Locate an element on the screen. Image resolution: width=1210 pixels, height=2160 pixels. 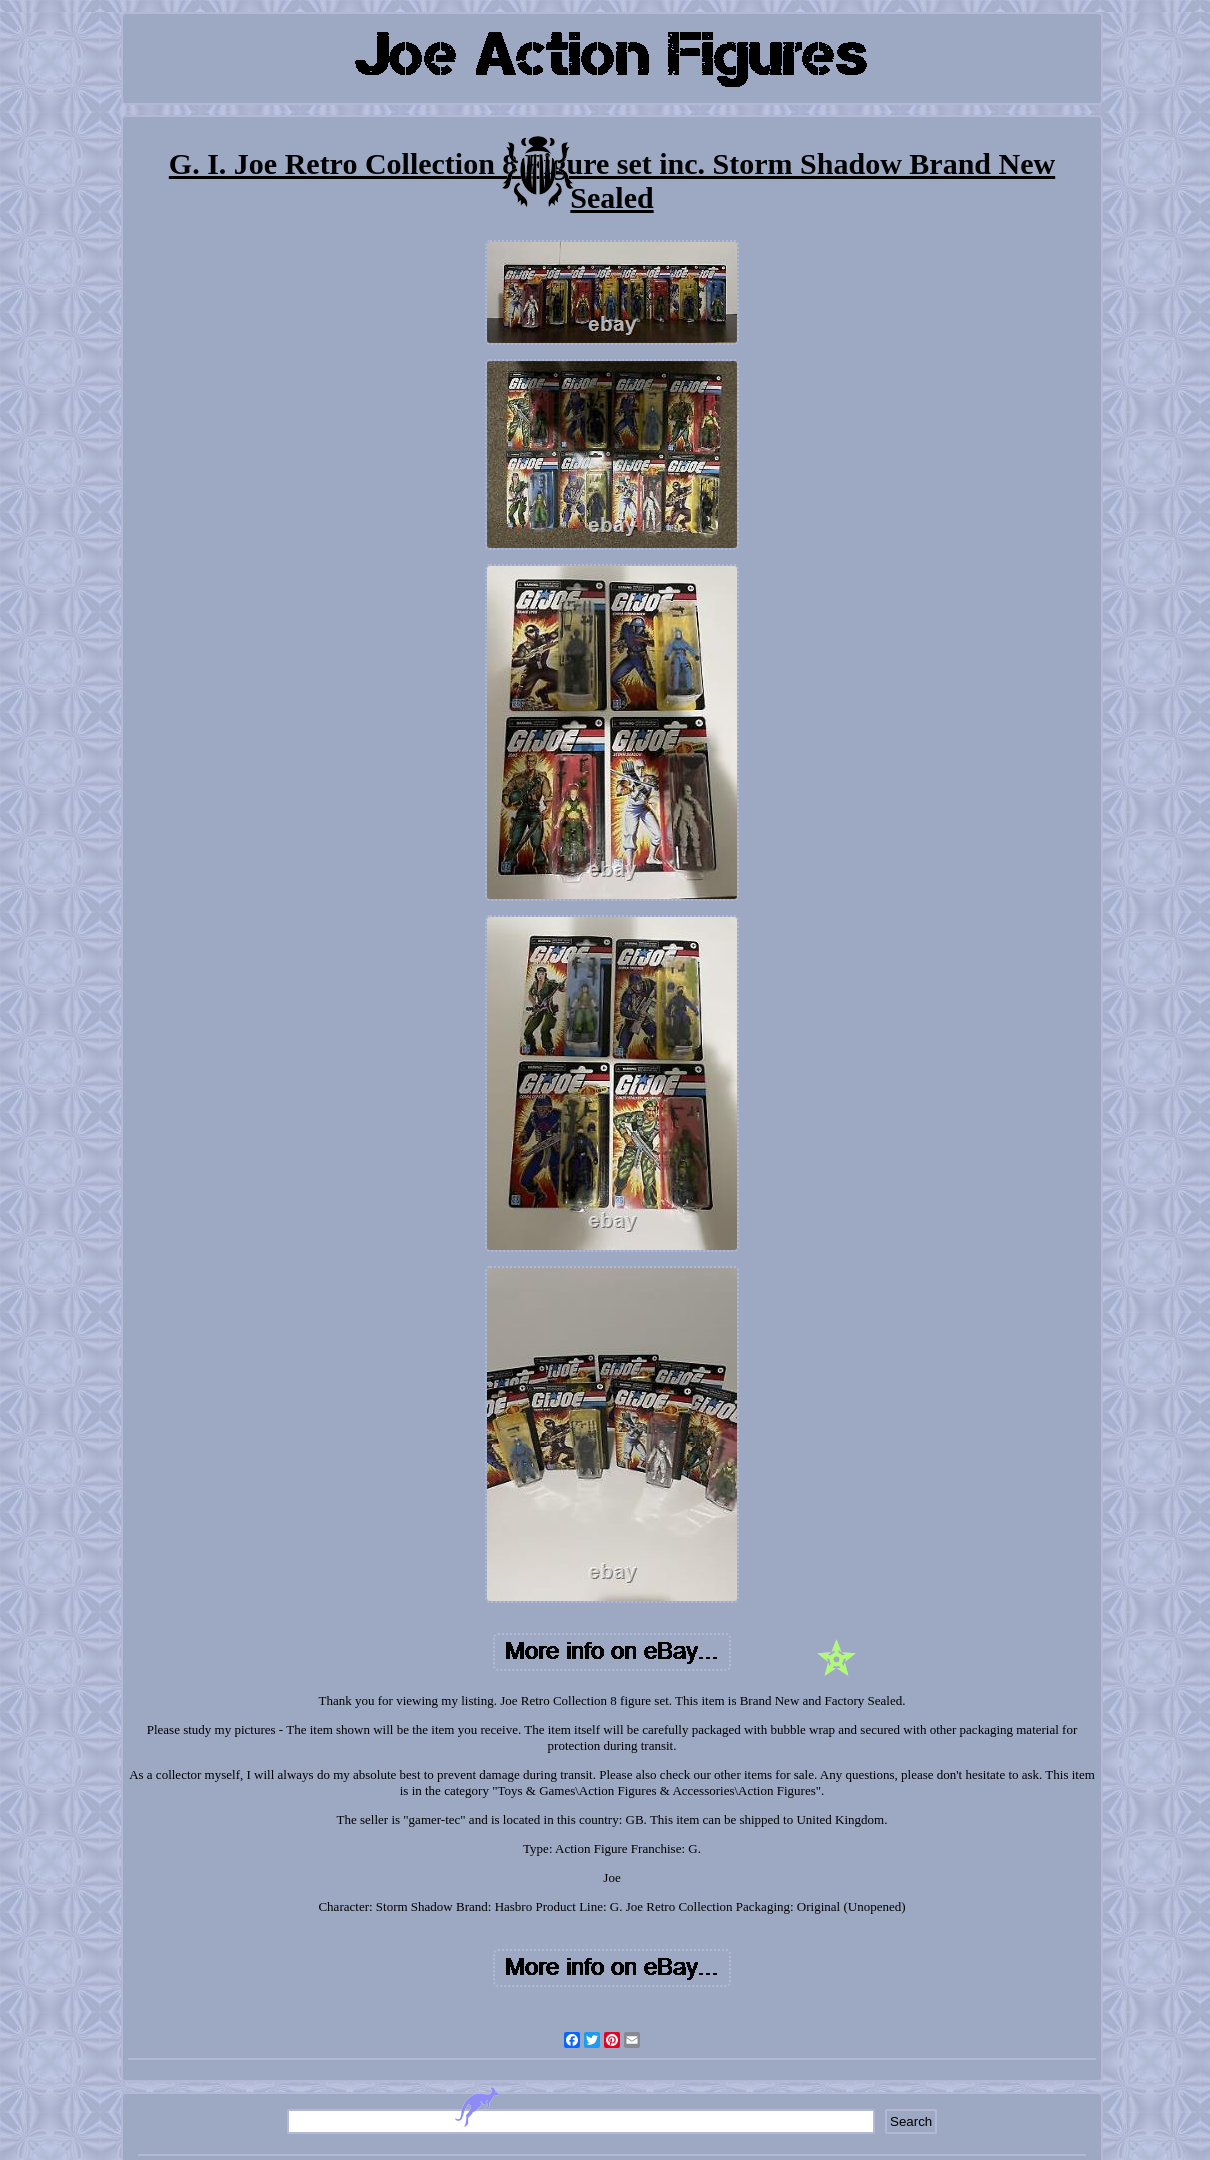
throwing star weapon in a game inventory is located at coordinates (836, 1657).